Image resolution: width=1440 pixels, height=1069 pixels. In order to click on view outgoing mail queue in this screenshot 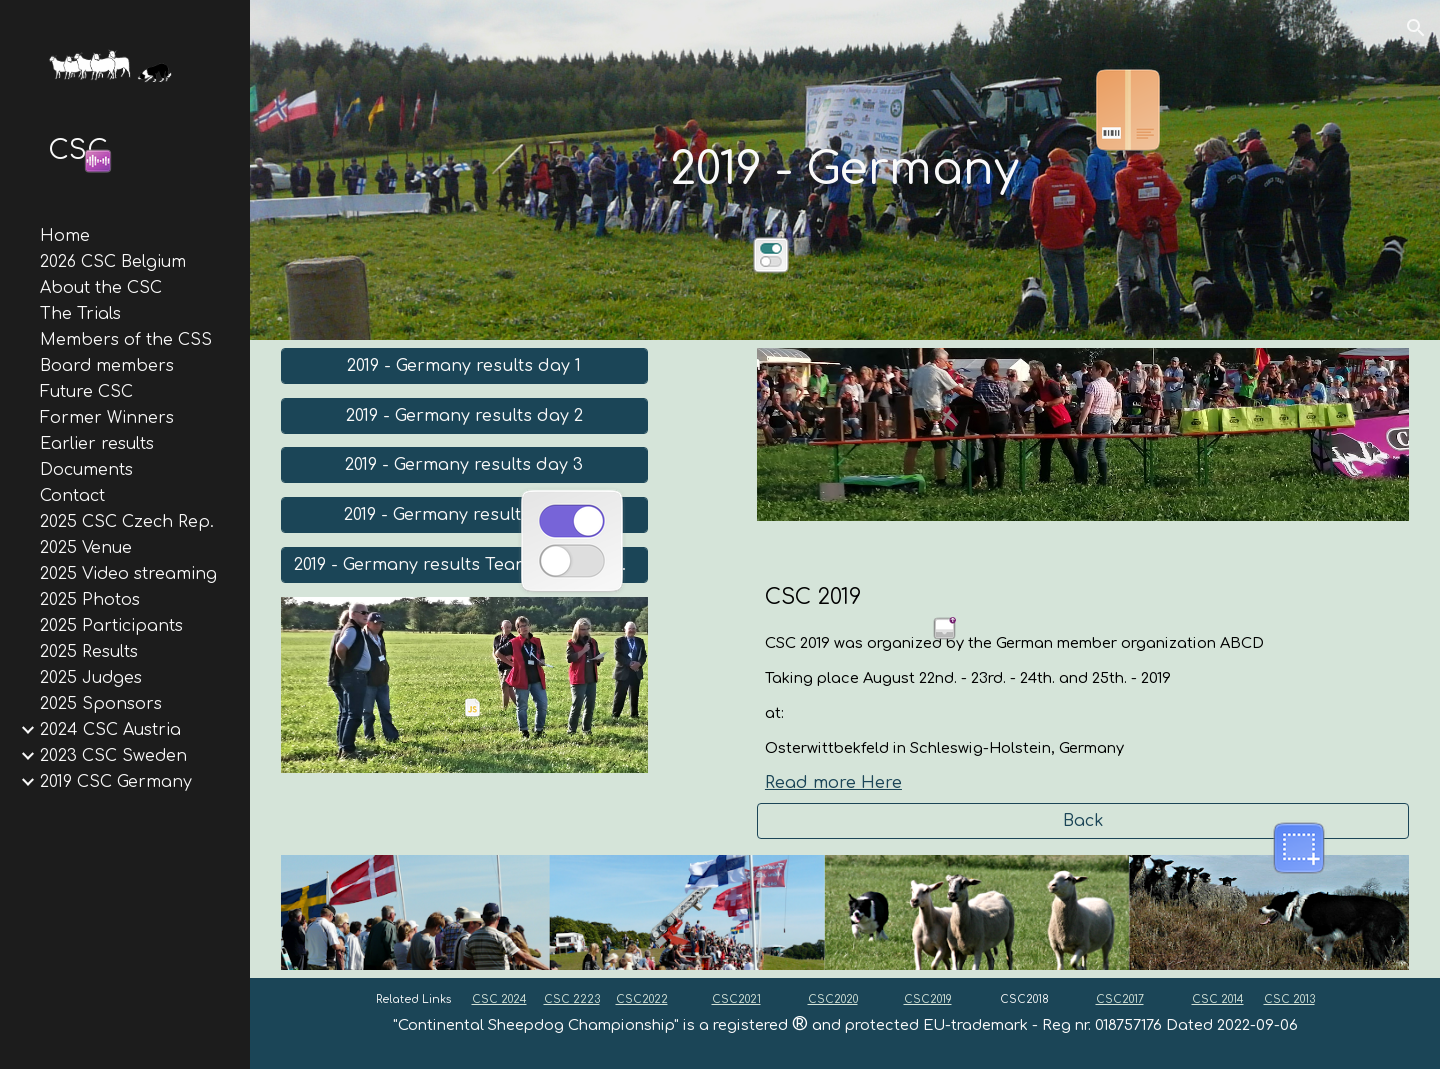, I will do `click(944, 628)`.